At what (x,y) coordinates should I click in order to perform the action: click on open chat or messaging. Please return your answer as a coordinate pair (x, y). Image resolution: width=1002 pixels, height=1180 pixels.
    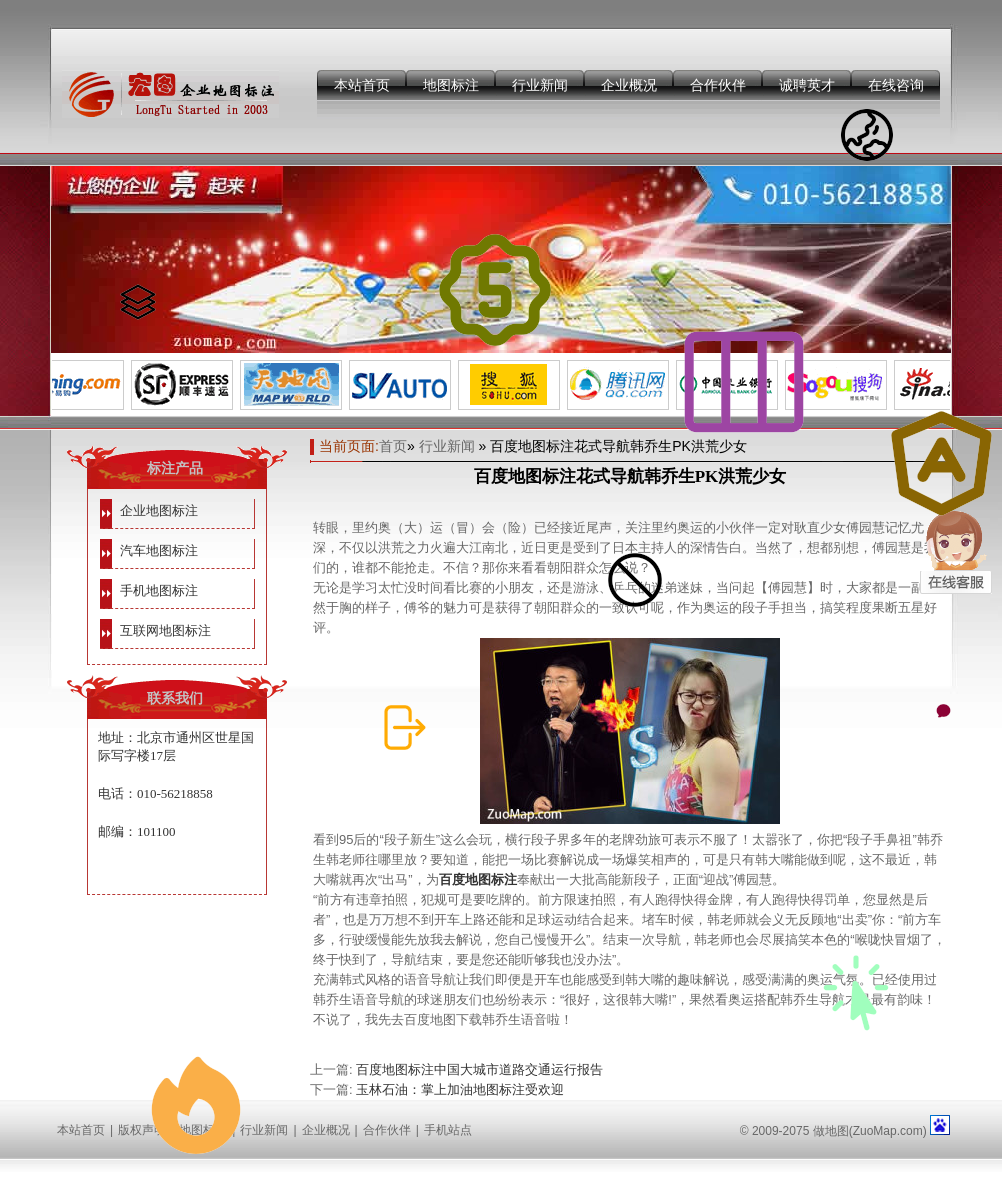
    Looking at the image, I should click on (943, 710).